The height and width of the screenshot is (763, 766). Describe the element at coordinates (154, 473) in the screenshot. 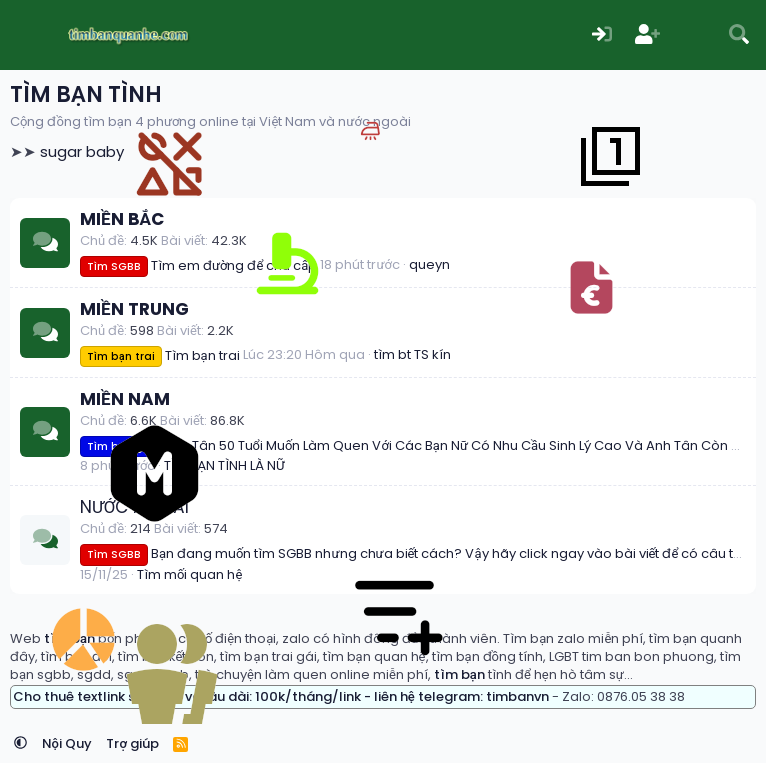

I see `indicates a metro or transit-related feature` at that location.